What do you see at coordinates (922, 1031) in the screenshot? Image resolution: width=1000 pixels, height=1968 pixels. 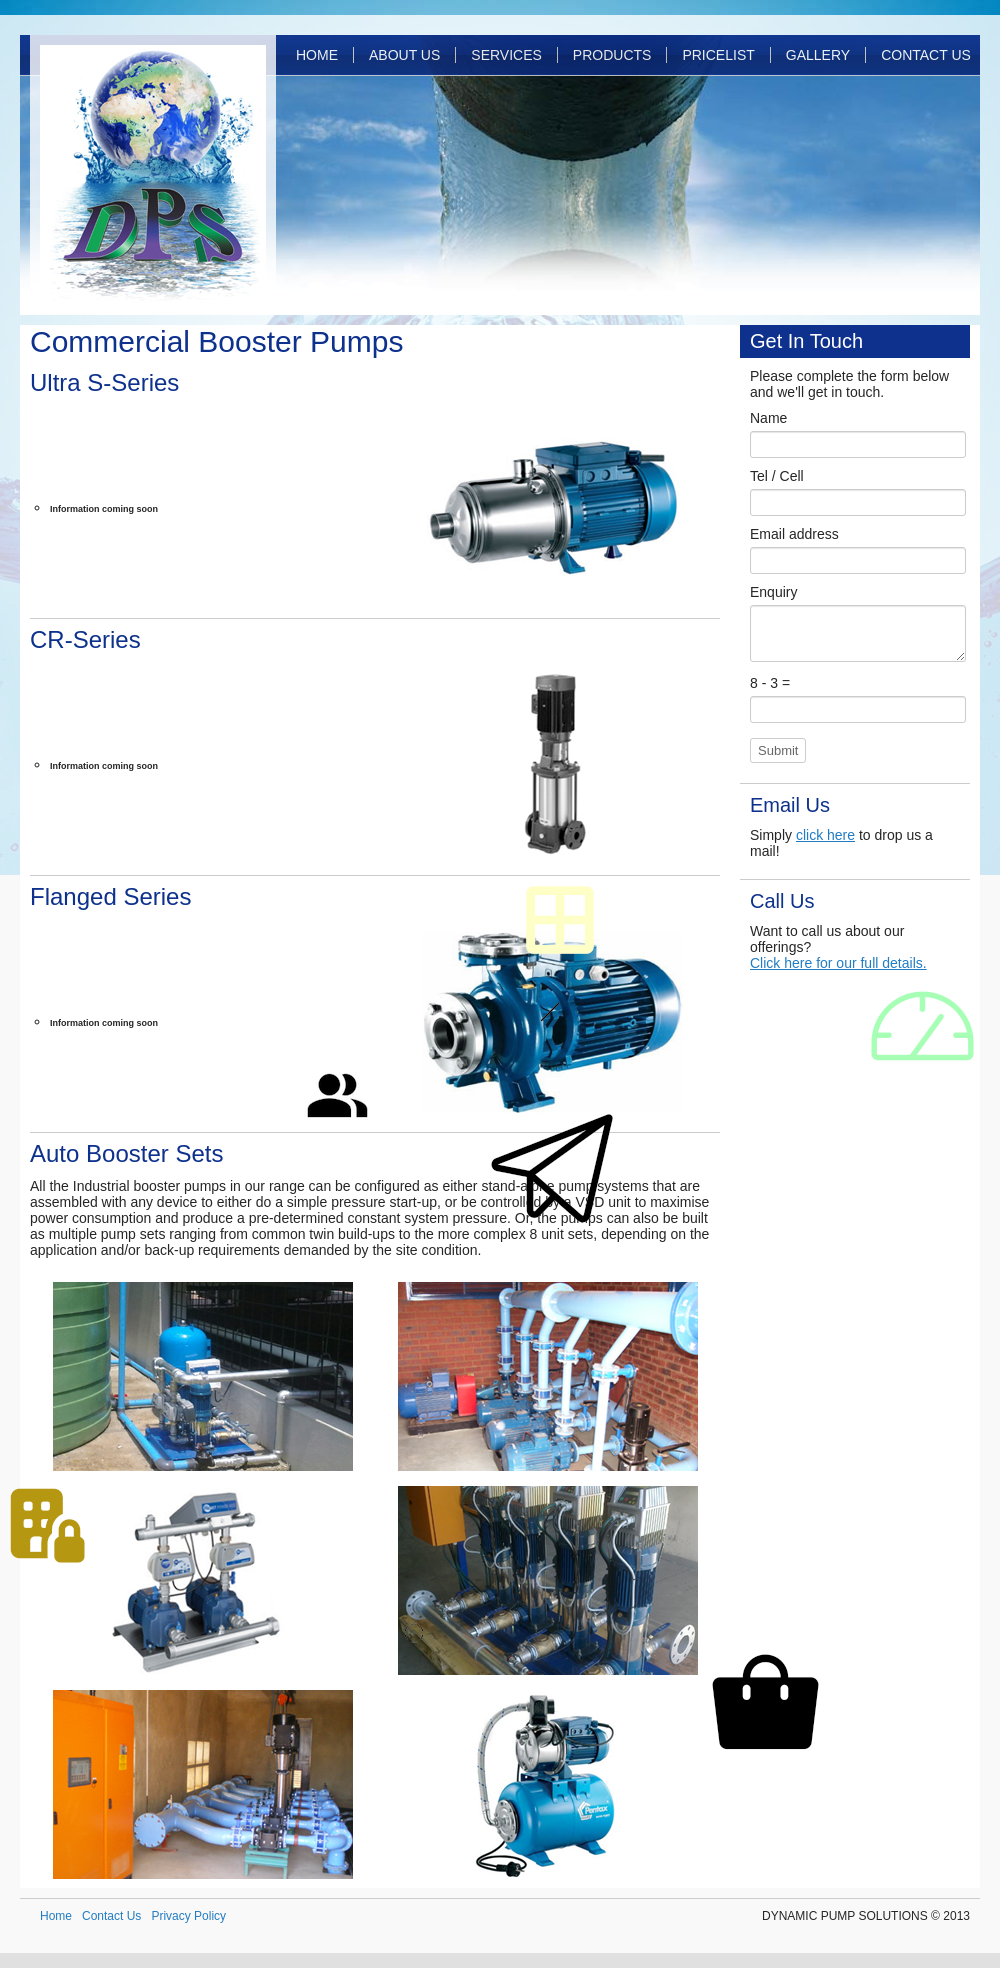 I see `view performance or speed metrics` at bounding box center [922, 1031].